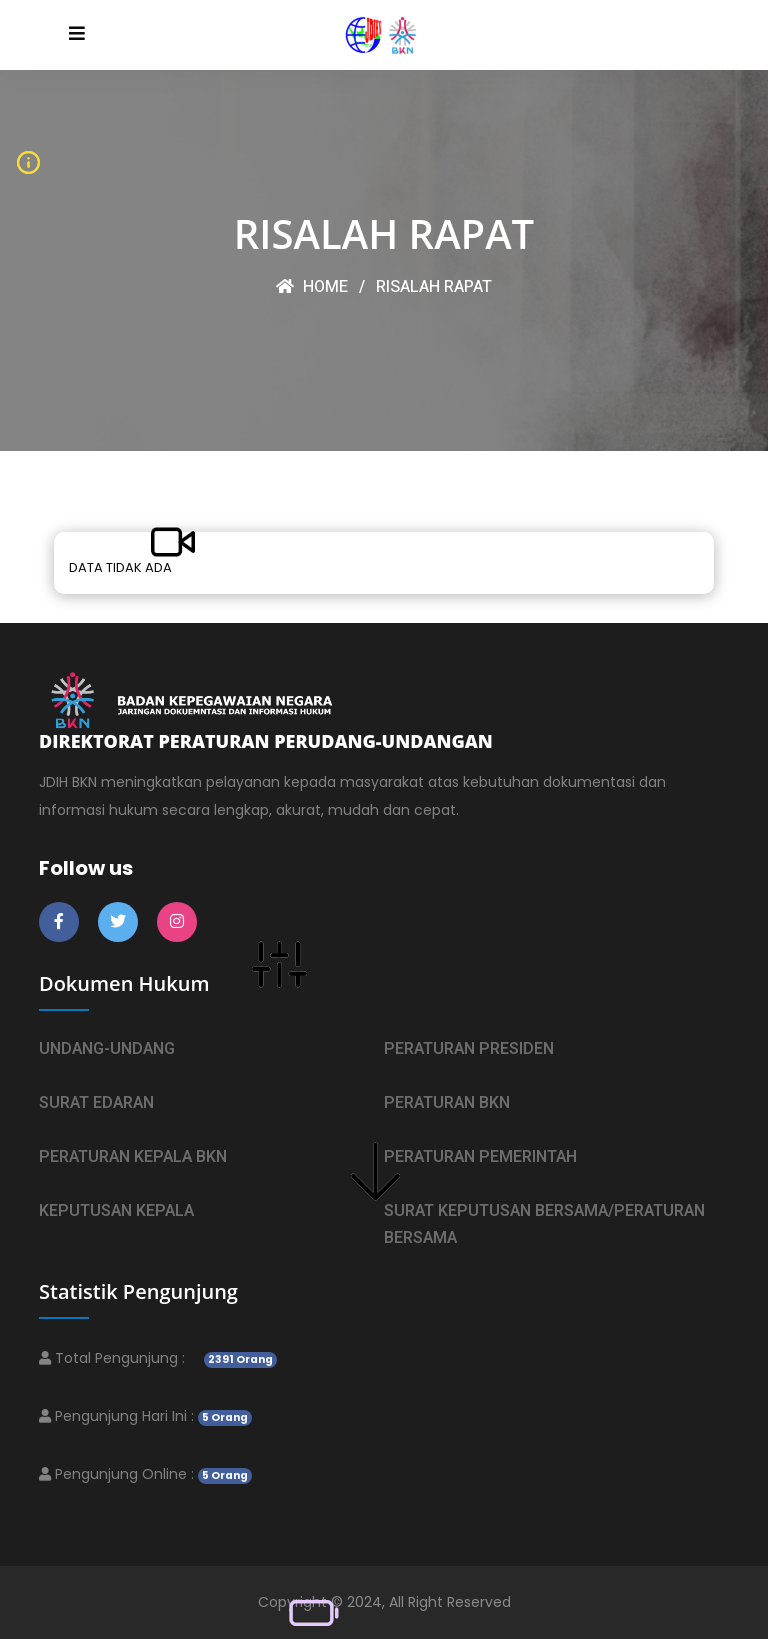 This screenshot has width=768, height=1639. Describe the element at coordinates (28, 162) in the screenshot. I see `view more information or details` at that location.